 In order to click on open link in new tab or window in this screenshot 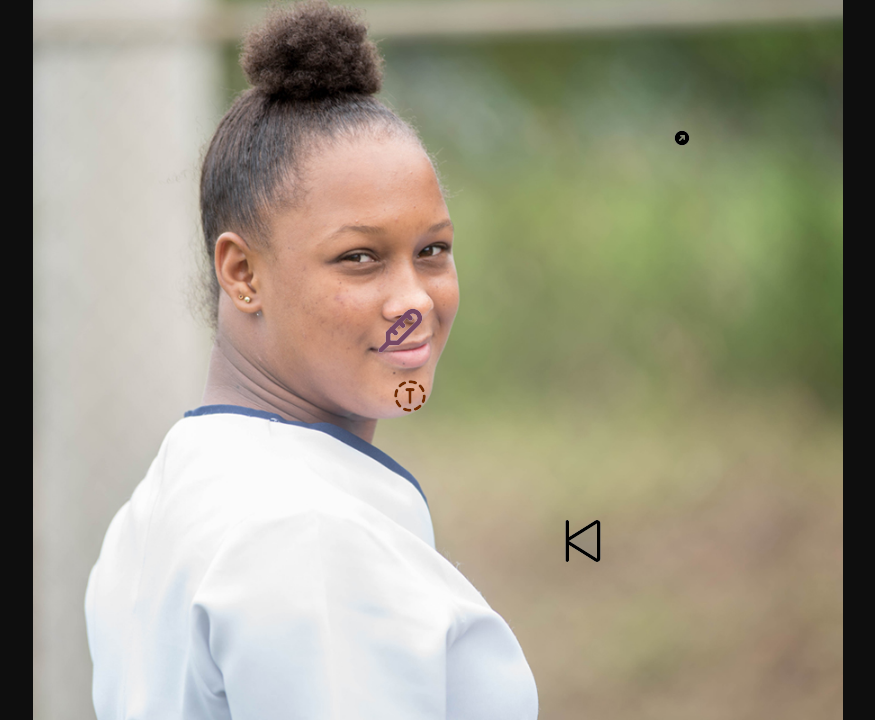, I will do `click(682, 138)`.